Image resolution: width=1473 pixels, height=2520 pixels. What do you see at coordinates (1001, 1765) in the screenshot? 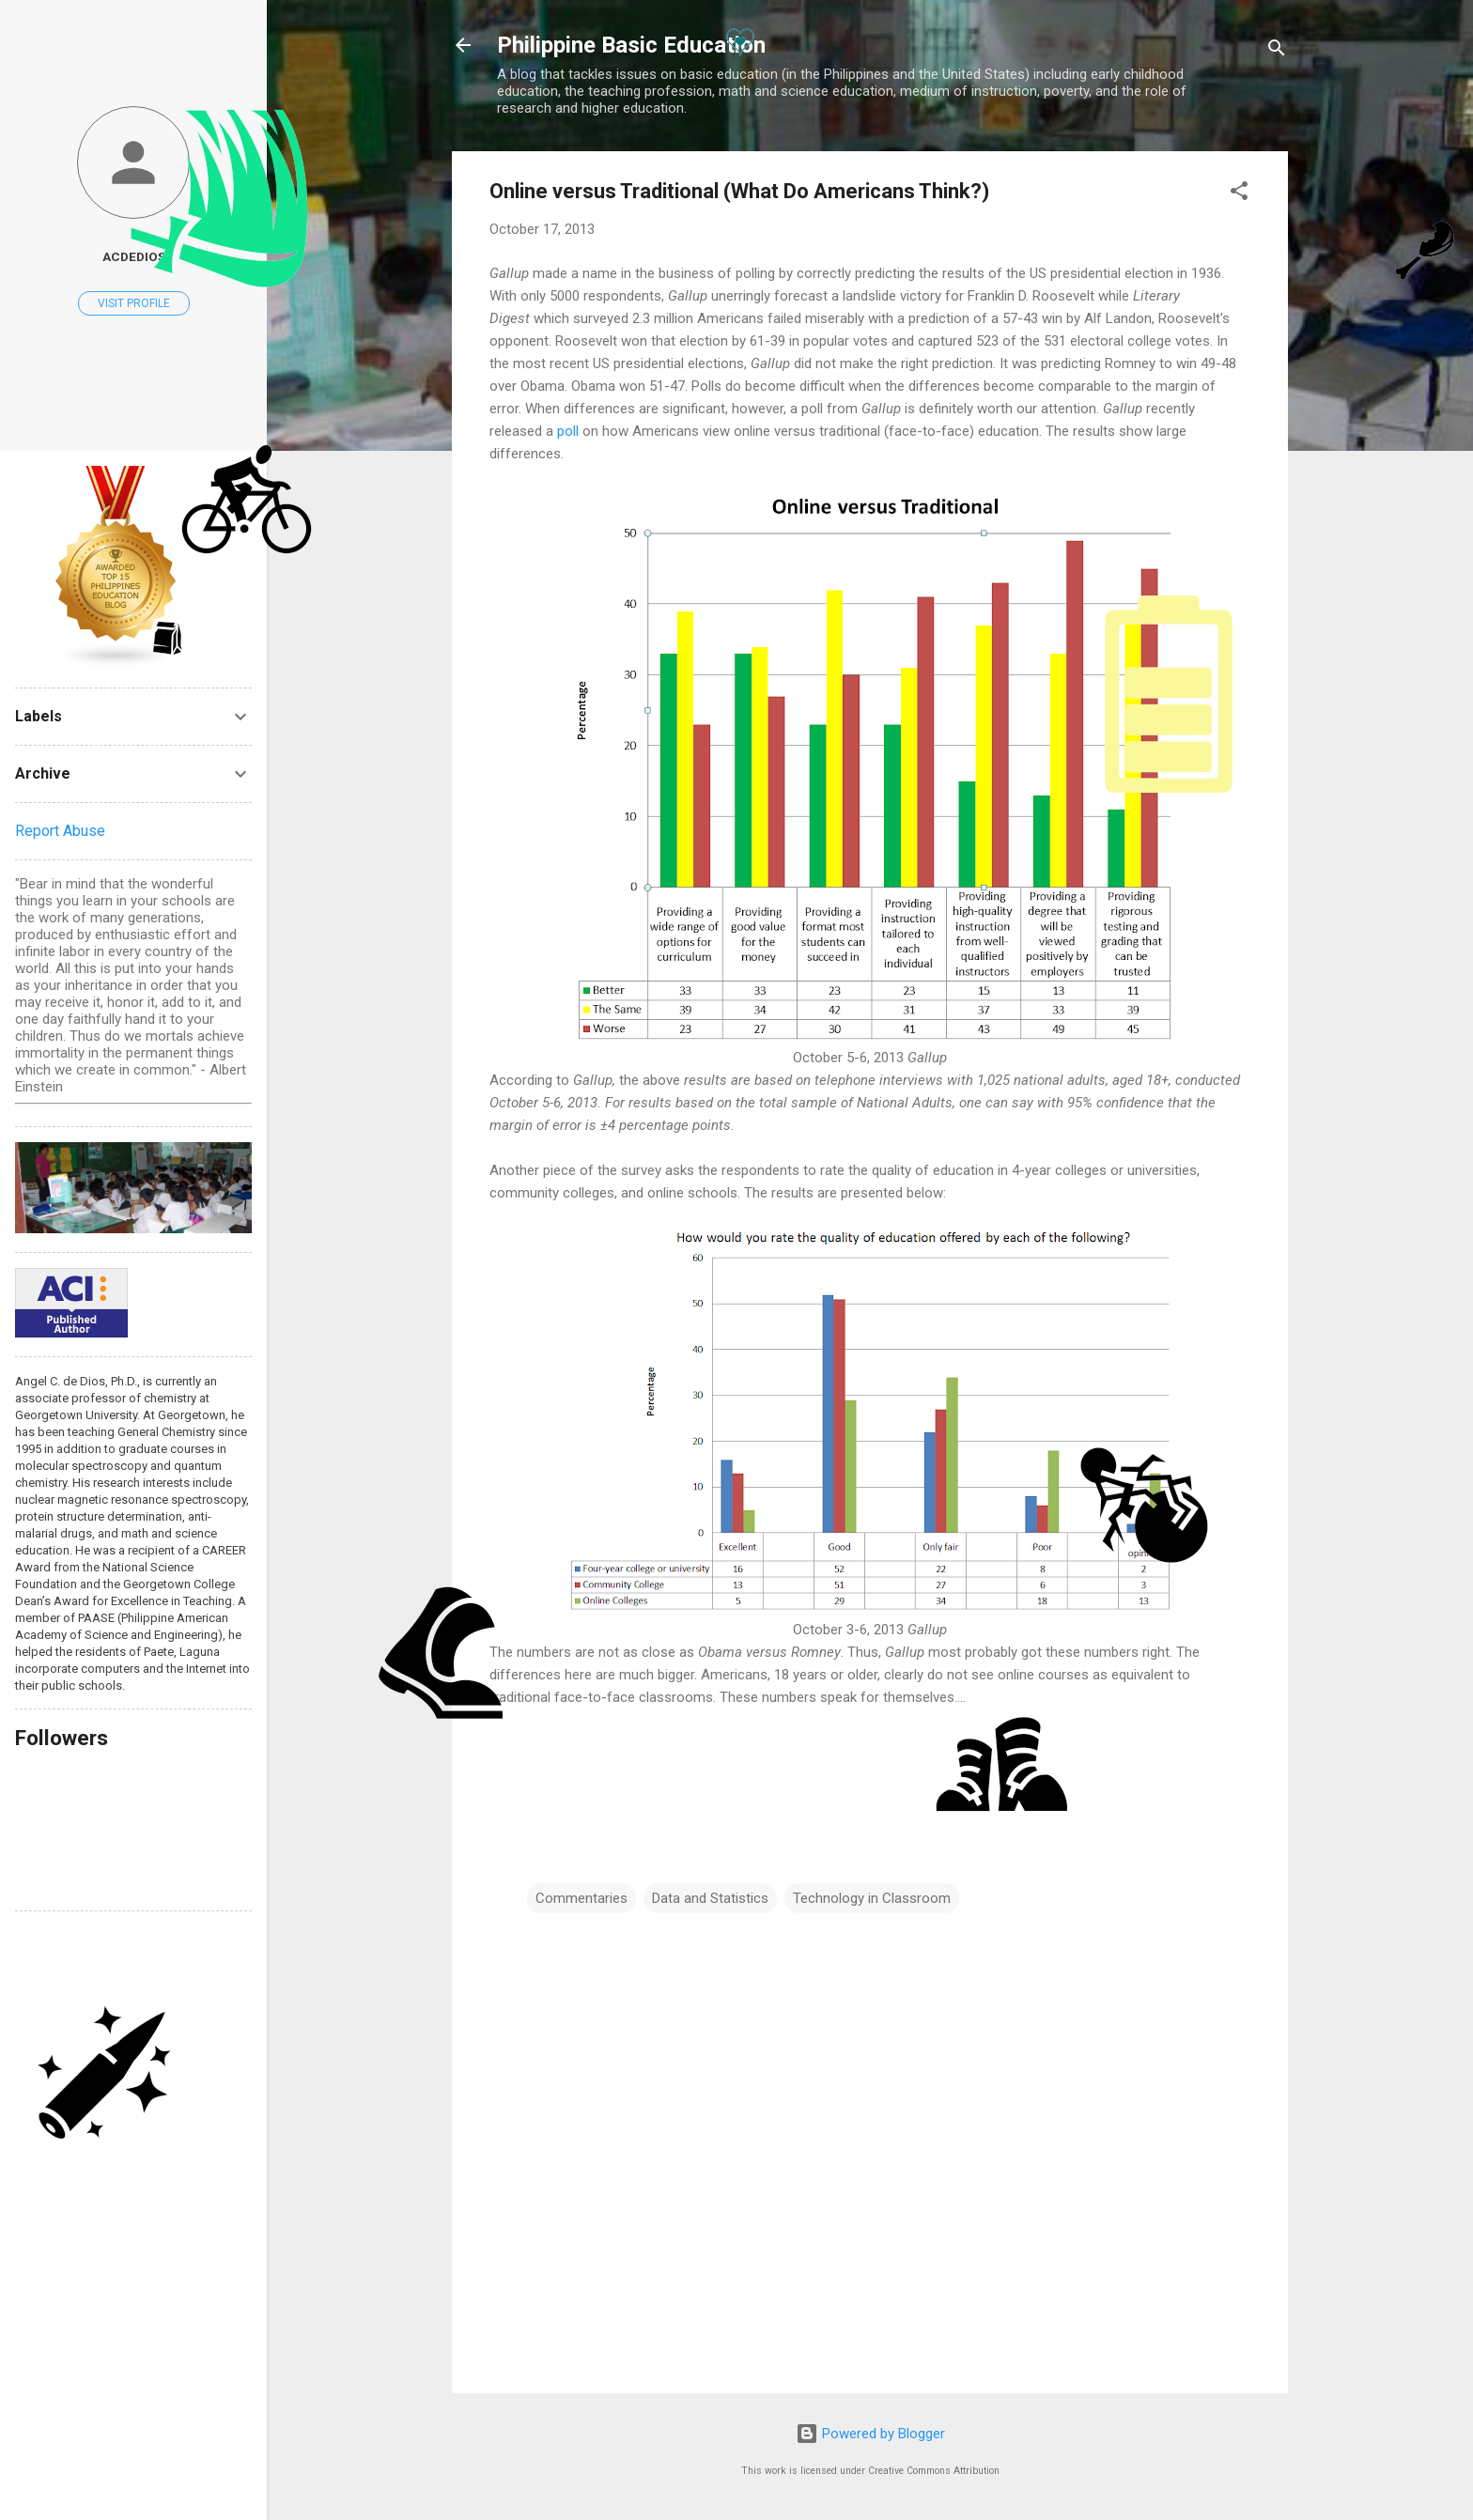
I see `equip footwear to your character` at bounding box center [1001, 1765].